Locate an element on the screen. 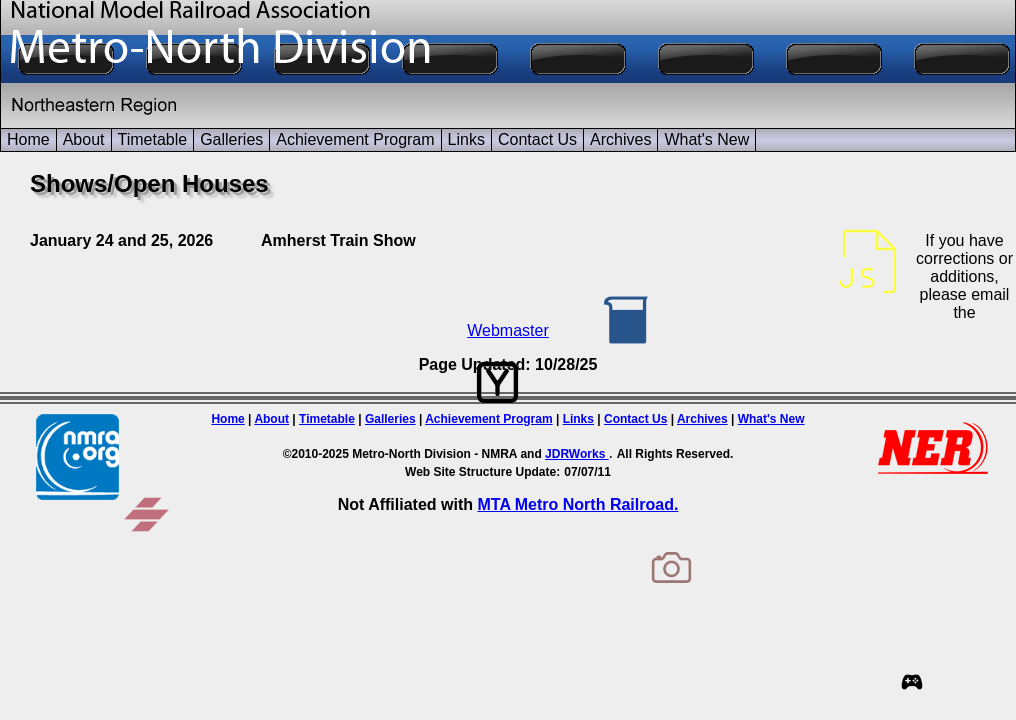  stencil framework logo is located at coordinates (146, 514).